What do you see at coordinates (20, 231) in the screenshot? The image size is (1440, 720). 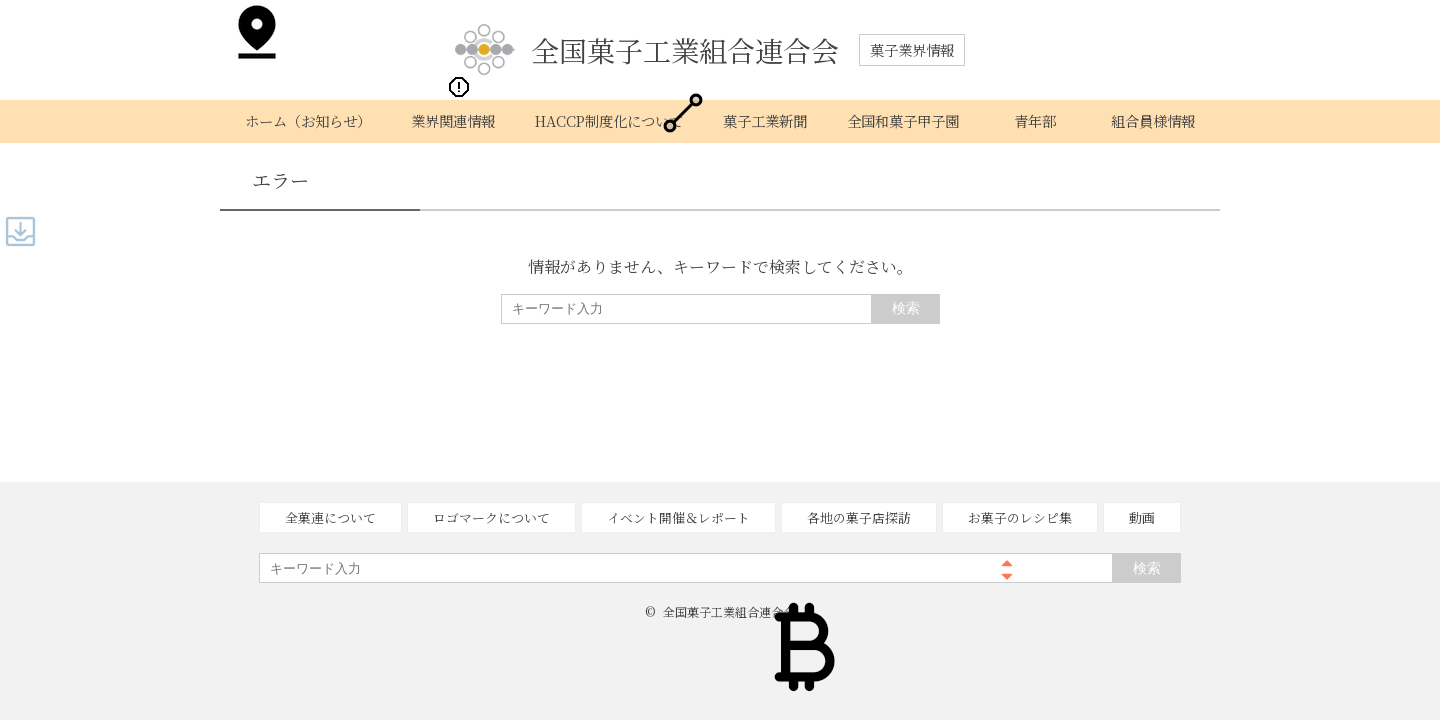 I see `download file to inbox or tray` at bounding box center [20, 231].